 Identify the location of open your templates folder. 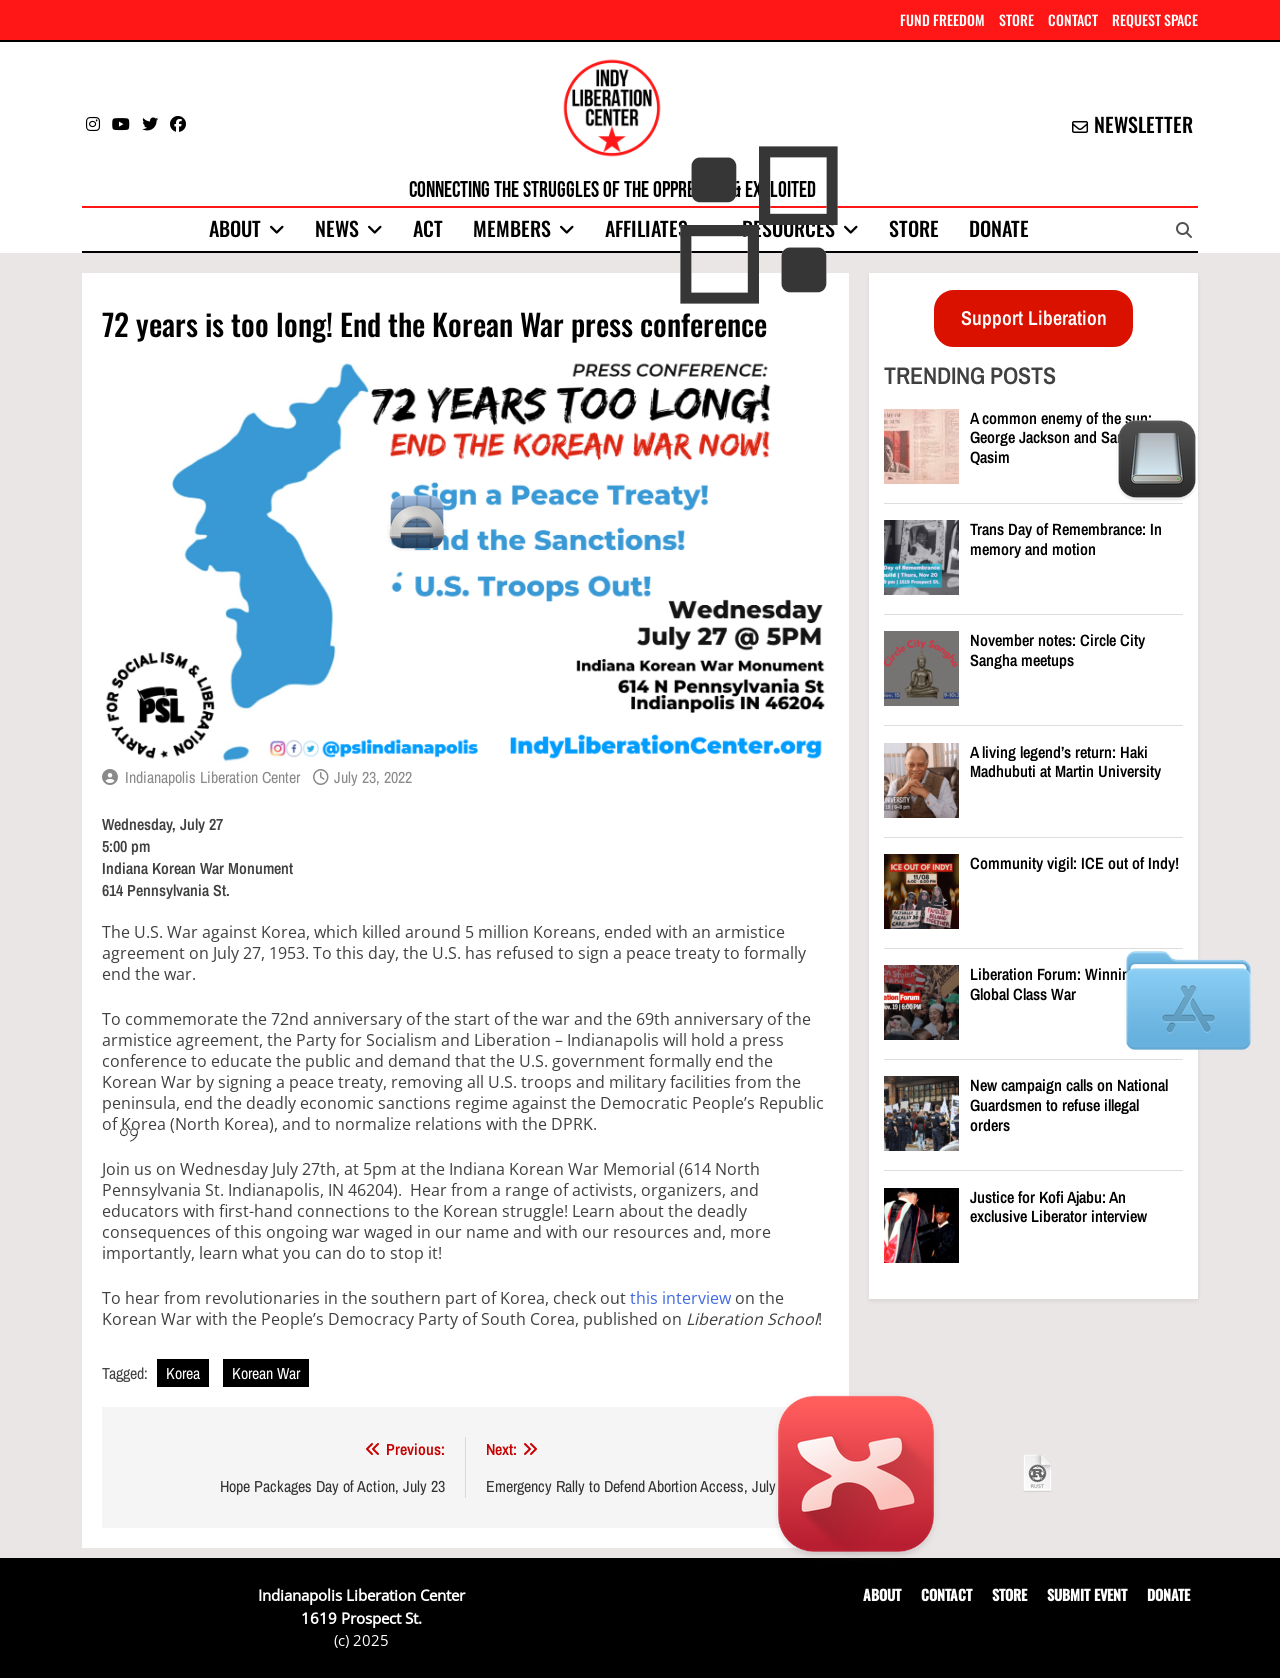
(1188, 1000).